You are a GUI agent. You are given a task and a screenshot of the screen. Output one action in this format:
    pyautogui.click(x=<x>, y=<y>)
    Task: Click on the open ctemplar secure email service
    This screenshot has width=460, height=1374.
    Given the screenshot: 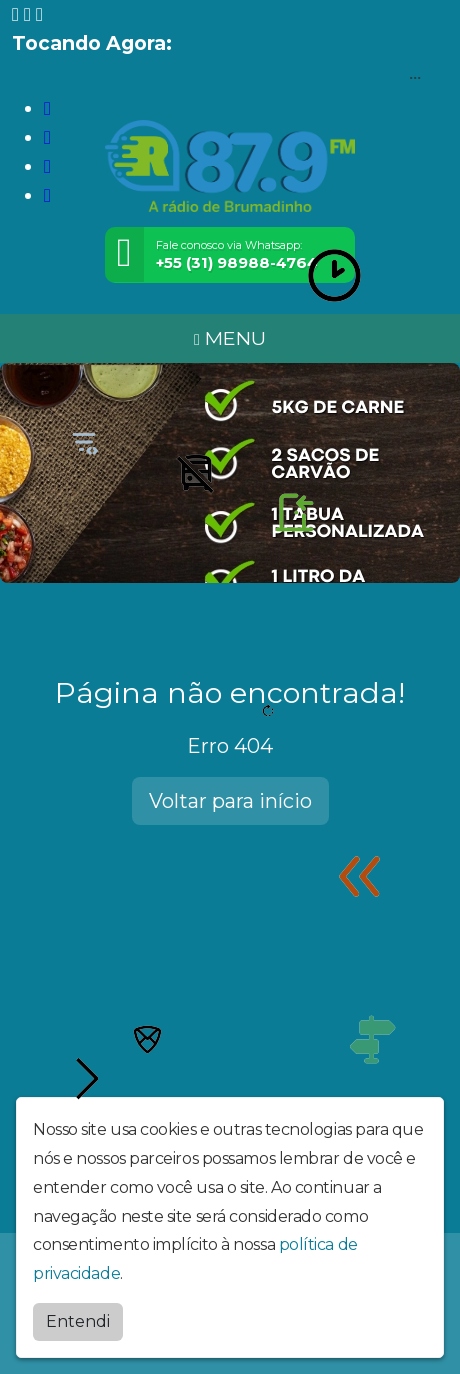 What is the action you would take?
    pyautogui.click(x=147, y=1039)
    